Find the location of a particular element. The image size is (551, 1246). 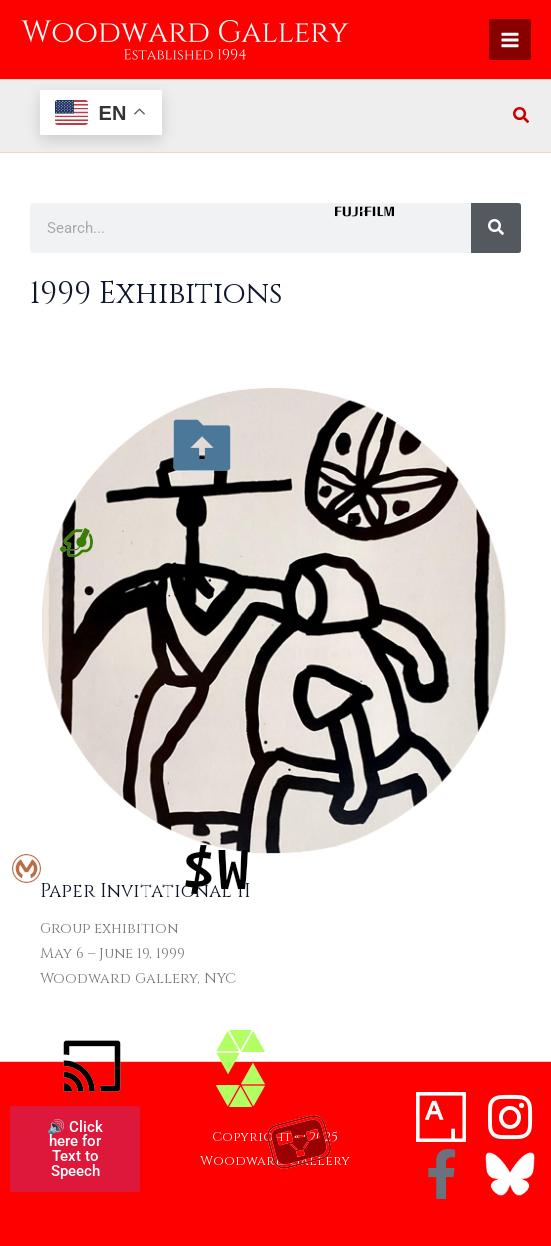

upload files to a folder is located at coordinates (202, 445).